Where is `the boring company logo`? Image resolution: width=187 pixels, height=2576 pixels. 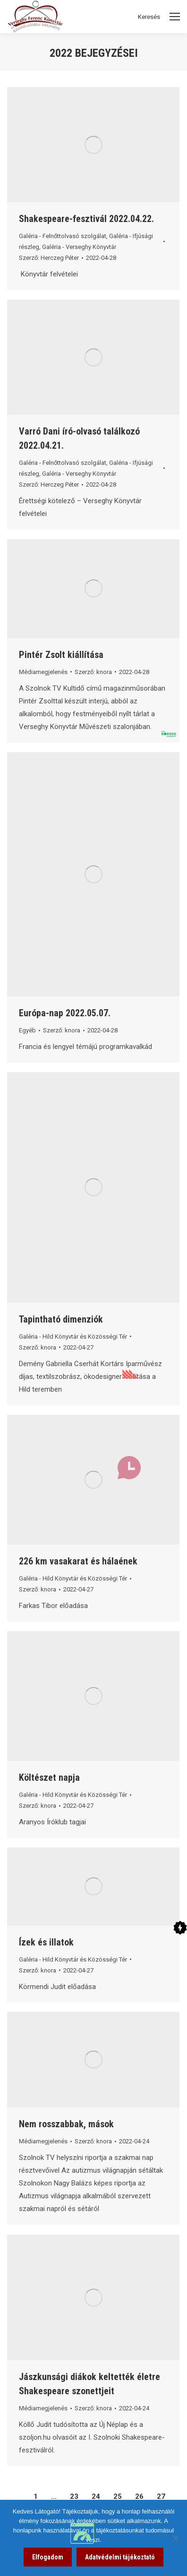
the boring company logo is located at coordinates (169, 734).